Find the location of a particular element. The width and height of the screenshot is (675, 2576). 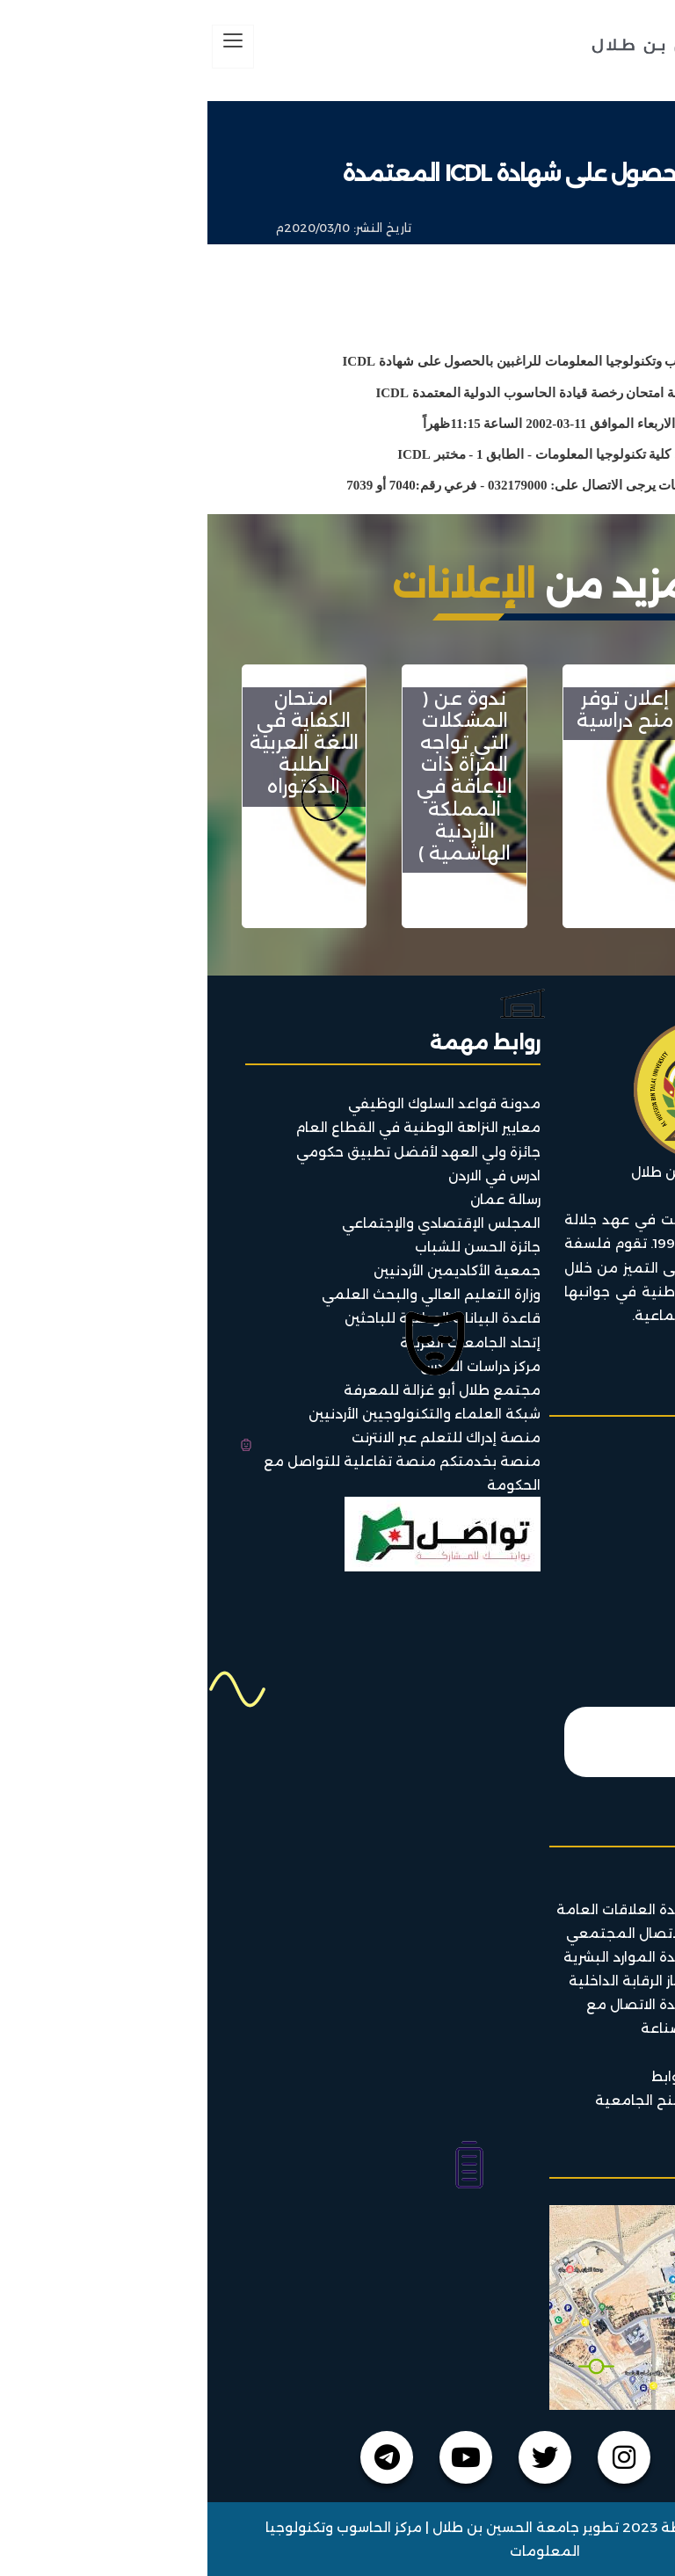

audio or sound wave visualization is located at coordinates (237, 1689).